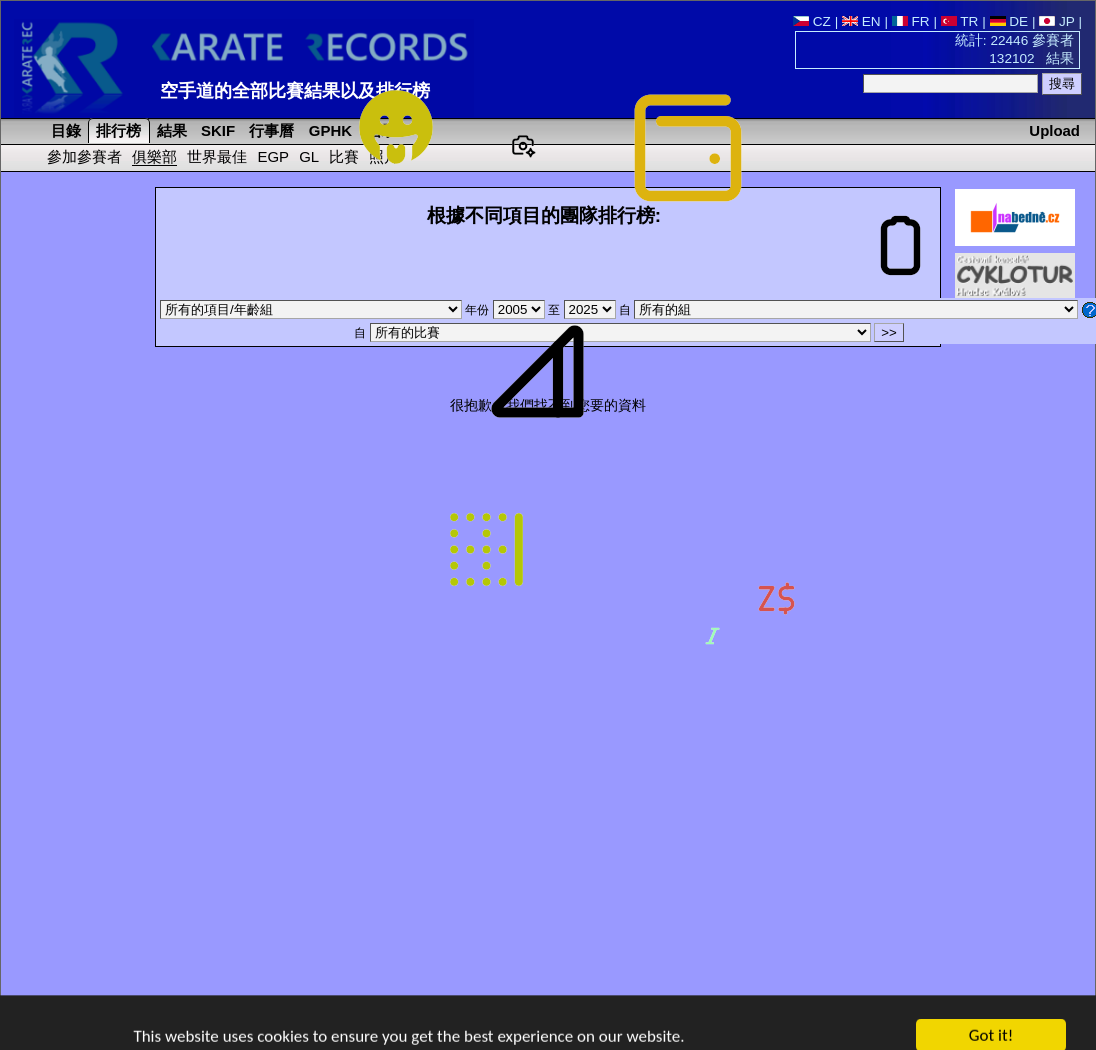 The width and height of the screenshot is (1096, 1050). Describe the element at coordinates (713, 636) in the screenshot. I see `apply italic formatting to selected text` at that location.